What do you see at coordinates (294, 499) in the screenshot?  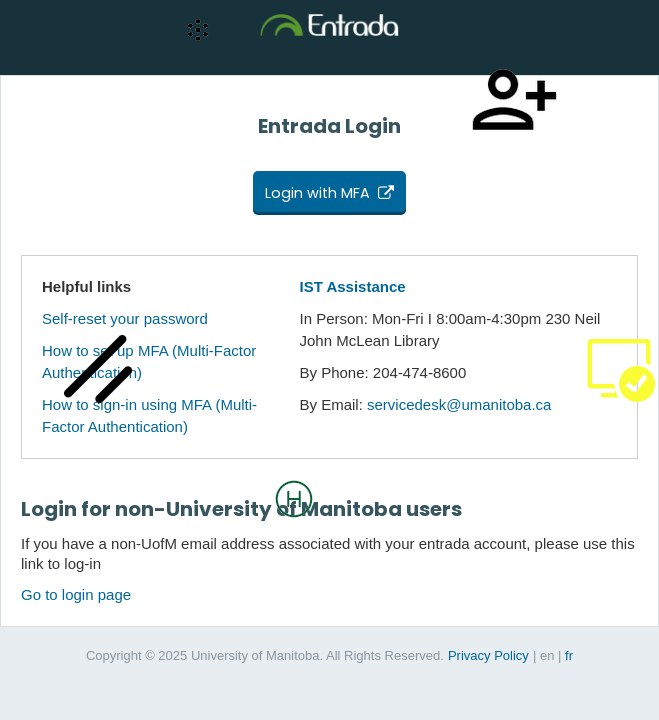 I see `indicates a hospital or helipad location` at bounding box center [294, 499].